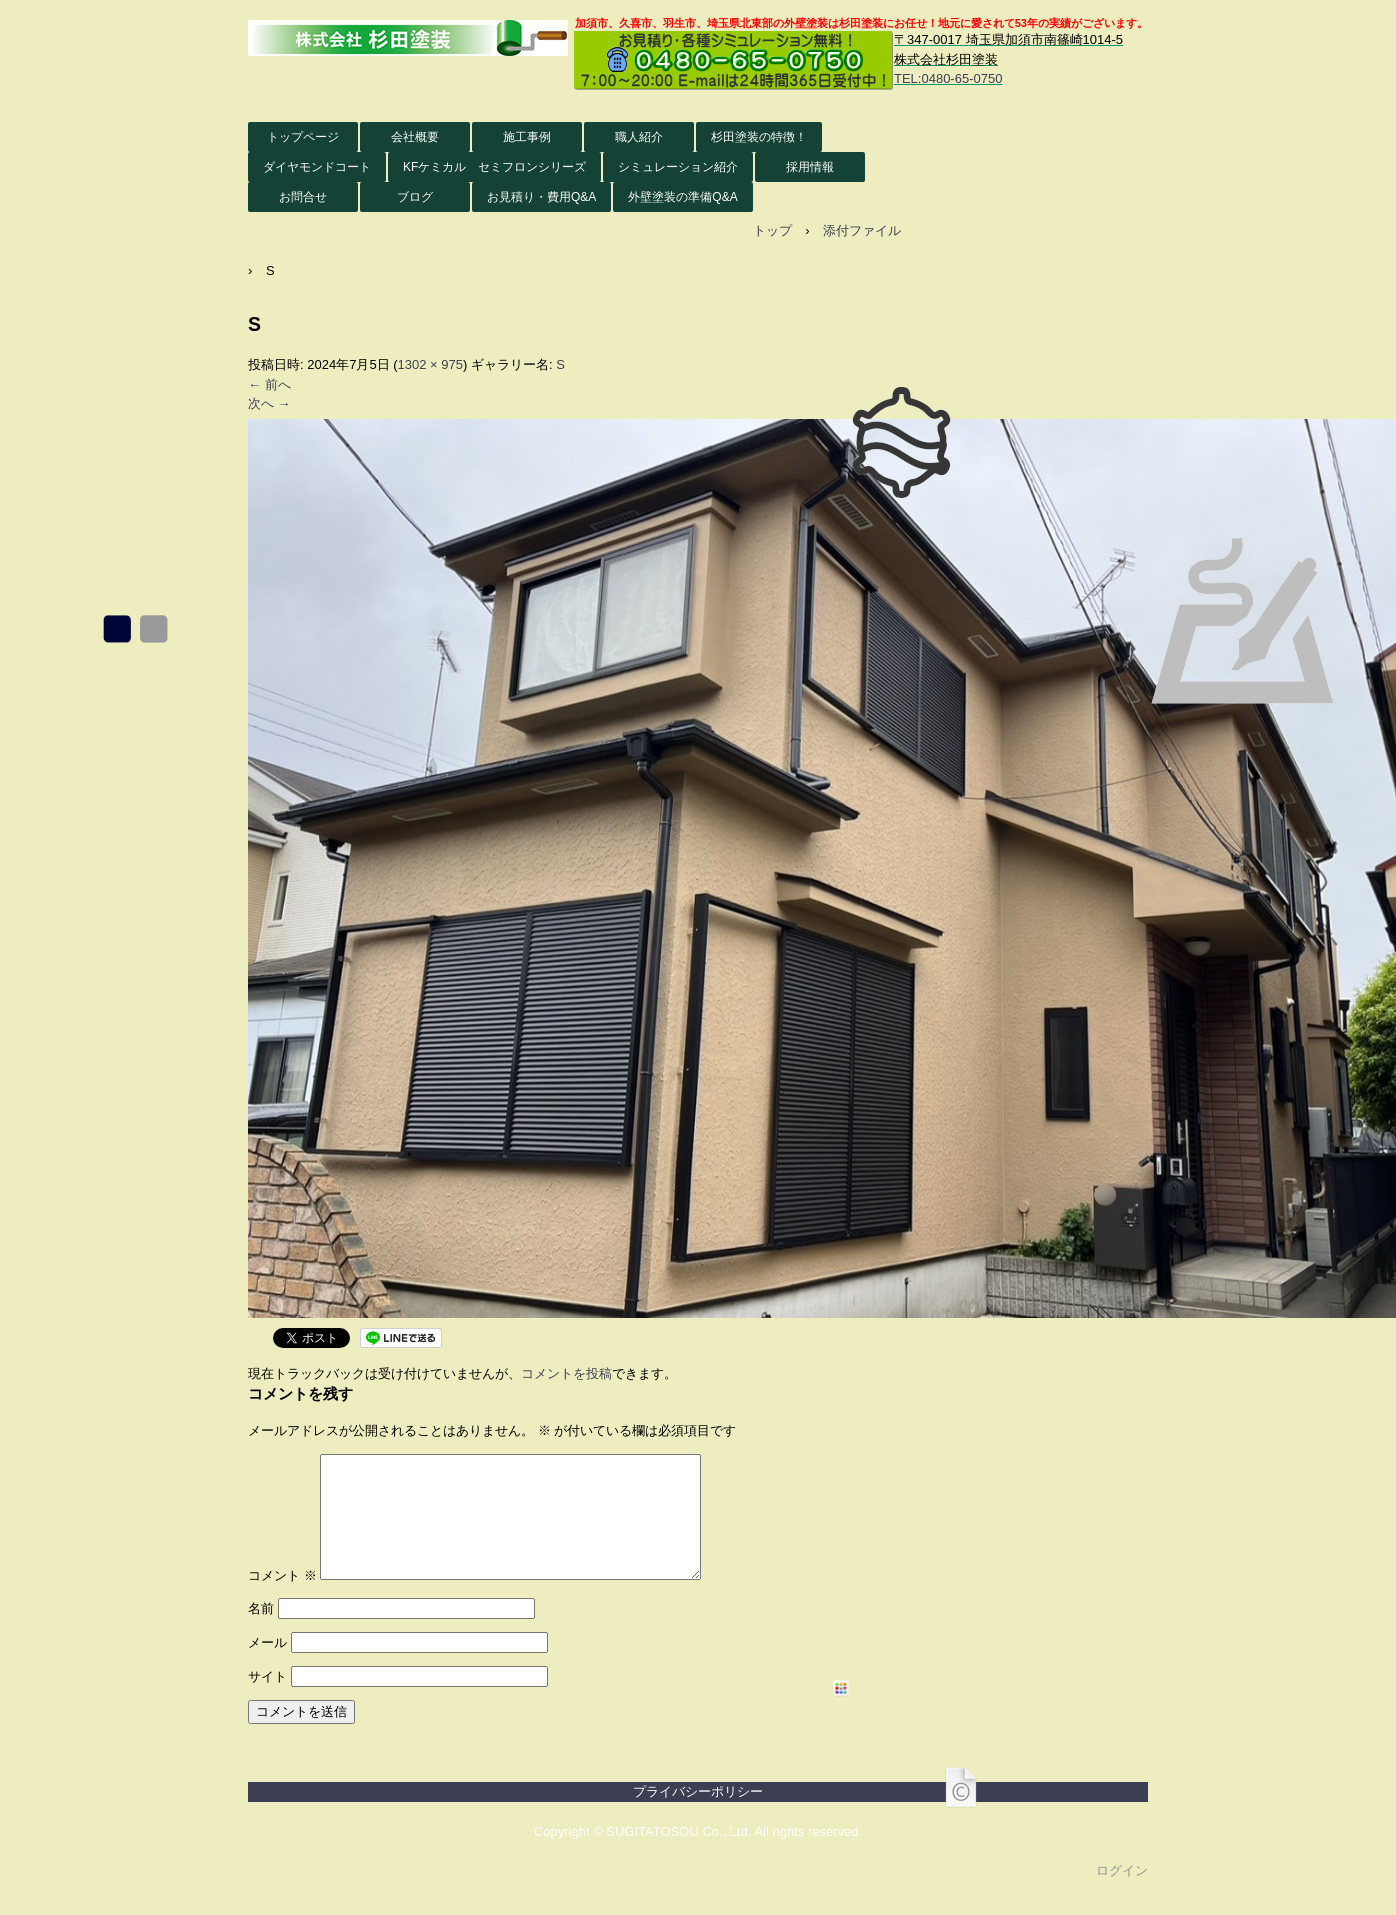 The height and width of the screenshot is (1915, 1396). Describe the element at coordinates (961, 1788) in the screenshot. I see `indicates a file currently being copied` at that location.